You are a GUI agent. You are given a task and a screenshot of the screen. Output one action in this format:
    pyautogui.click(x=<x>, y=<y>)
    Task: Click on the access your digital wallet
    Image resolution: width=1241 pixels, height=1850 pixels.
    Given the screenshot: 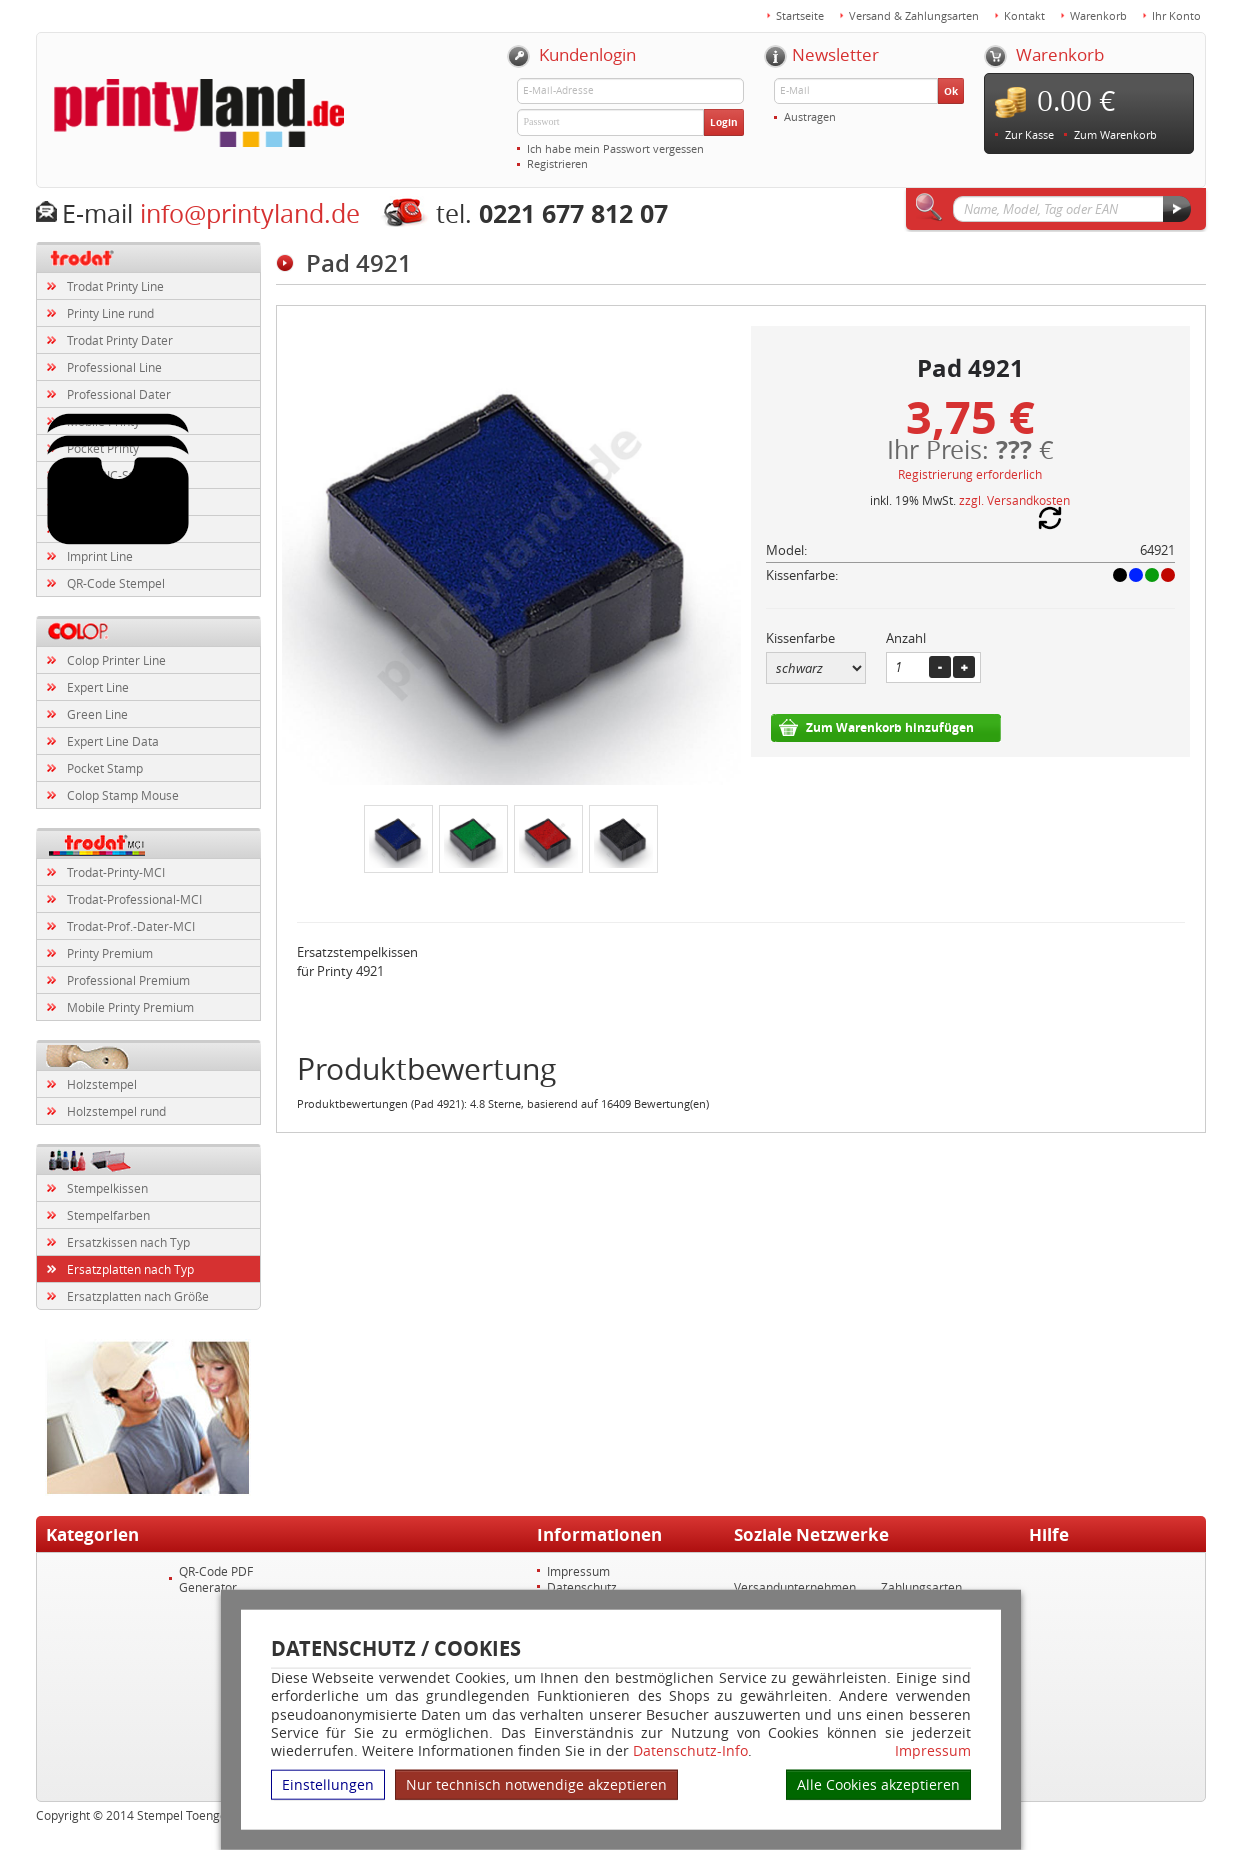 What is the action you would take?
    pyautogui.click(x=118, y=479)
    